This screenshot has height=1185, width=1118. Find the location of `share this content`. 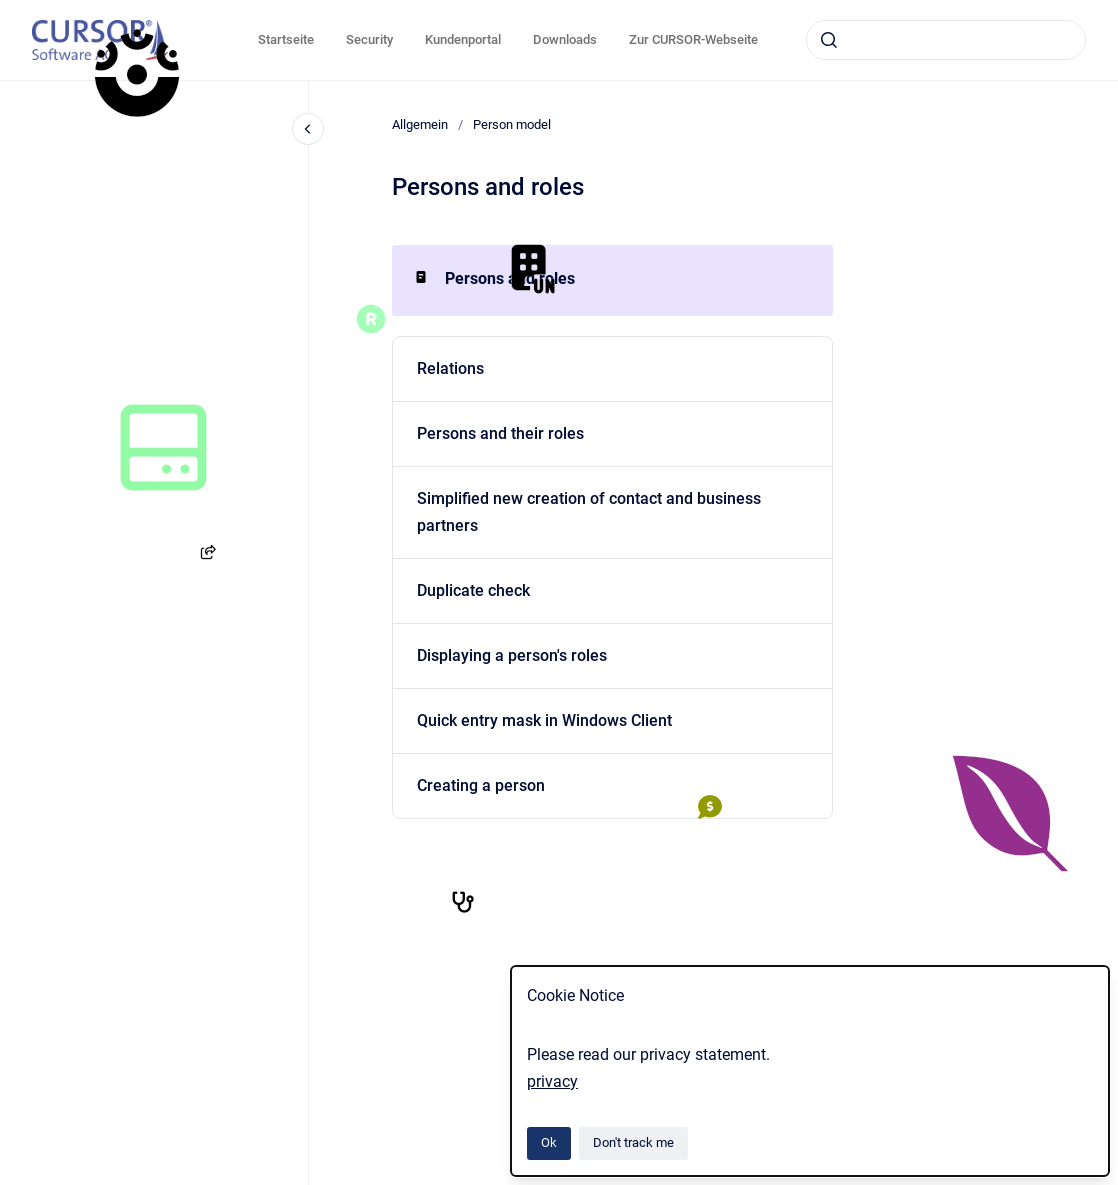

share this content is located at coordinates (208, 552).